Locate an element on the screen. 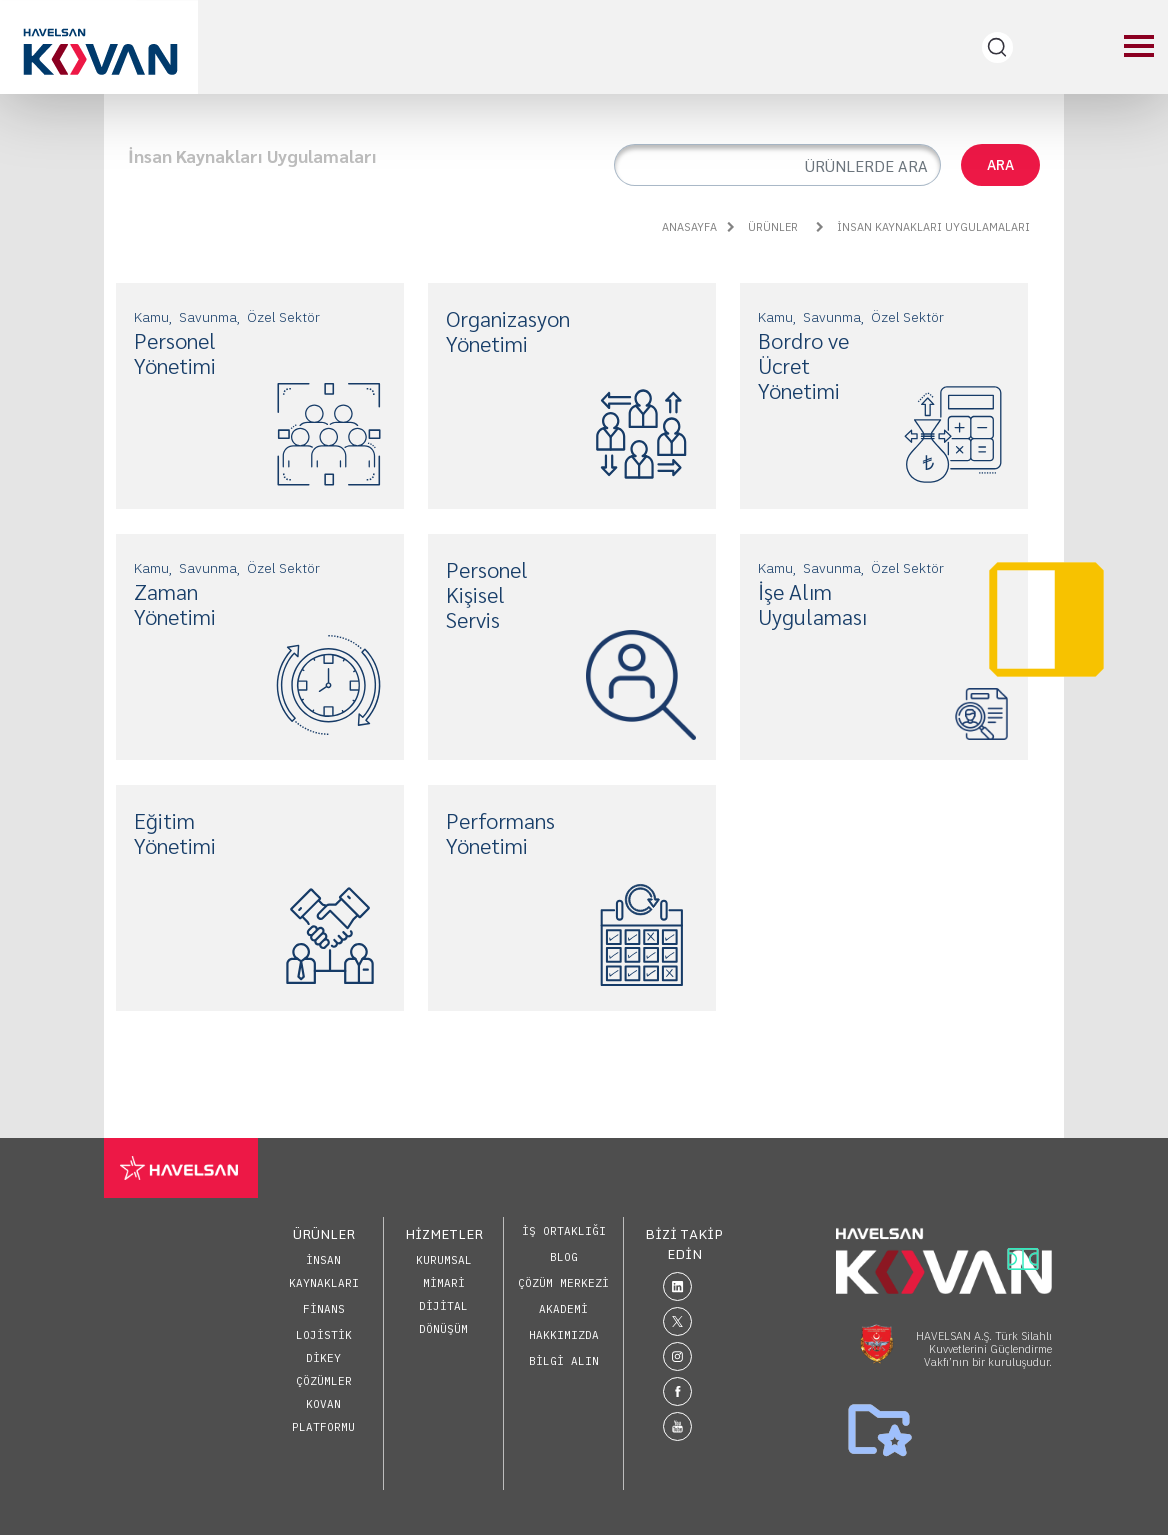 Image resolution: width=1168 pixels, height=1535 pixels. access starred or favorite folders is located at coordinates (879, 1428).